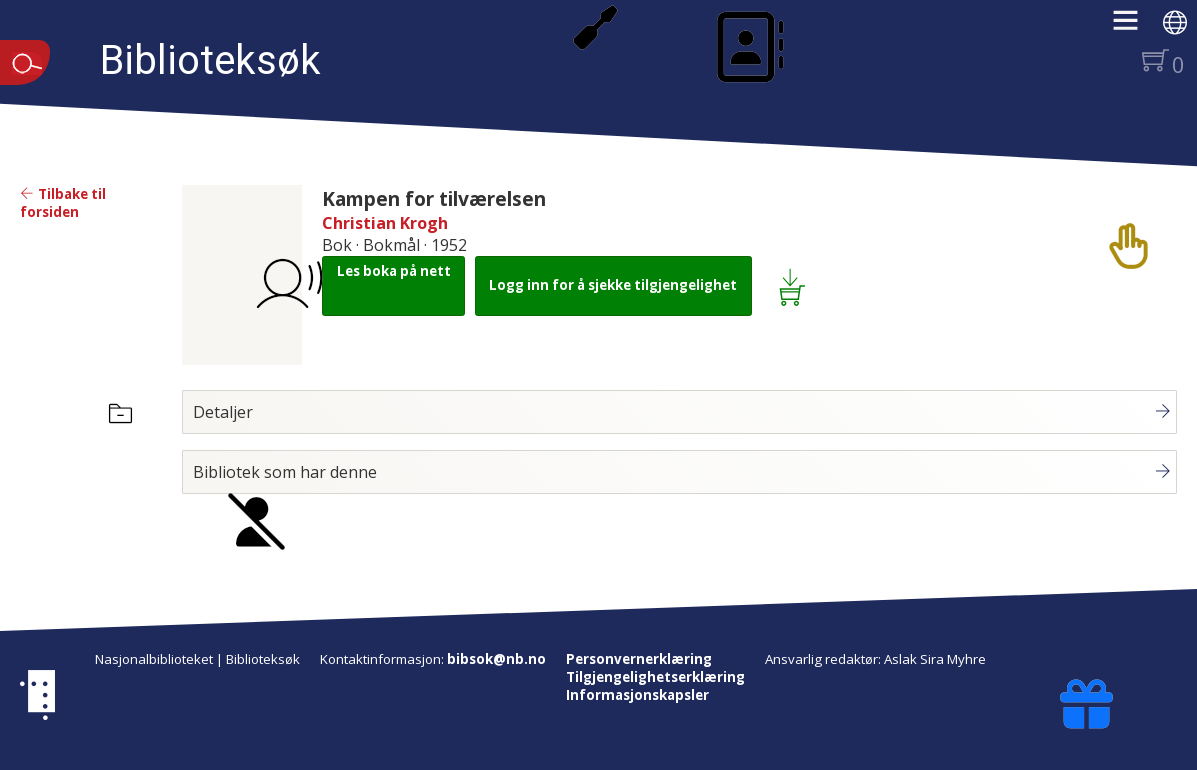 The image size is (1197, 770). I want to click on access settings or configuration options, so click(595, 27).